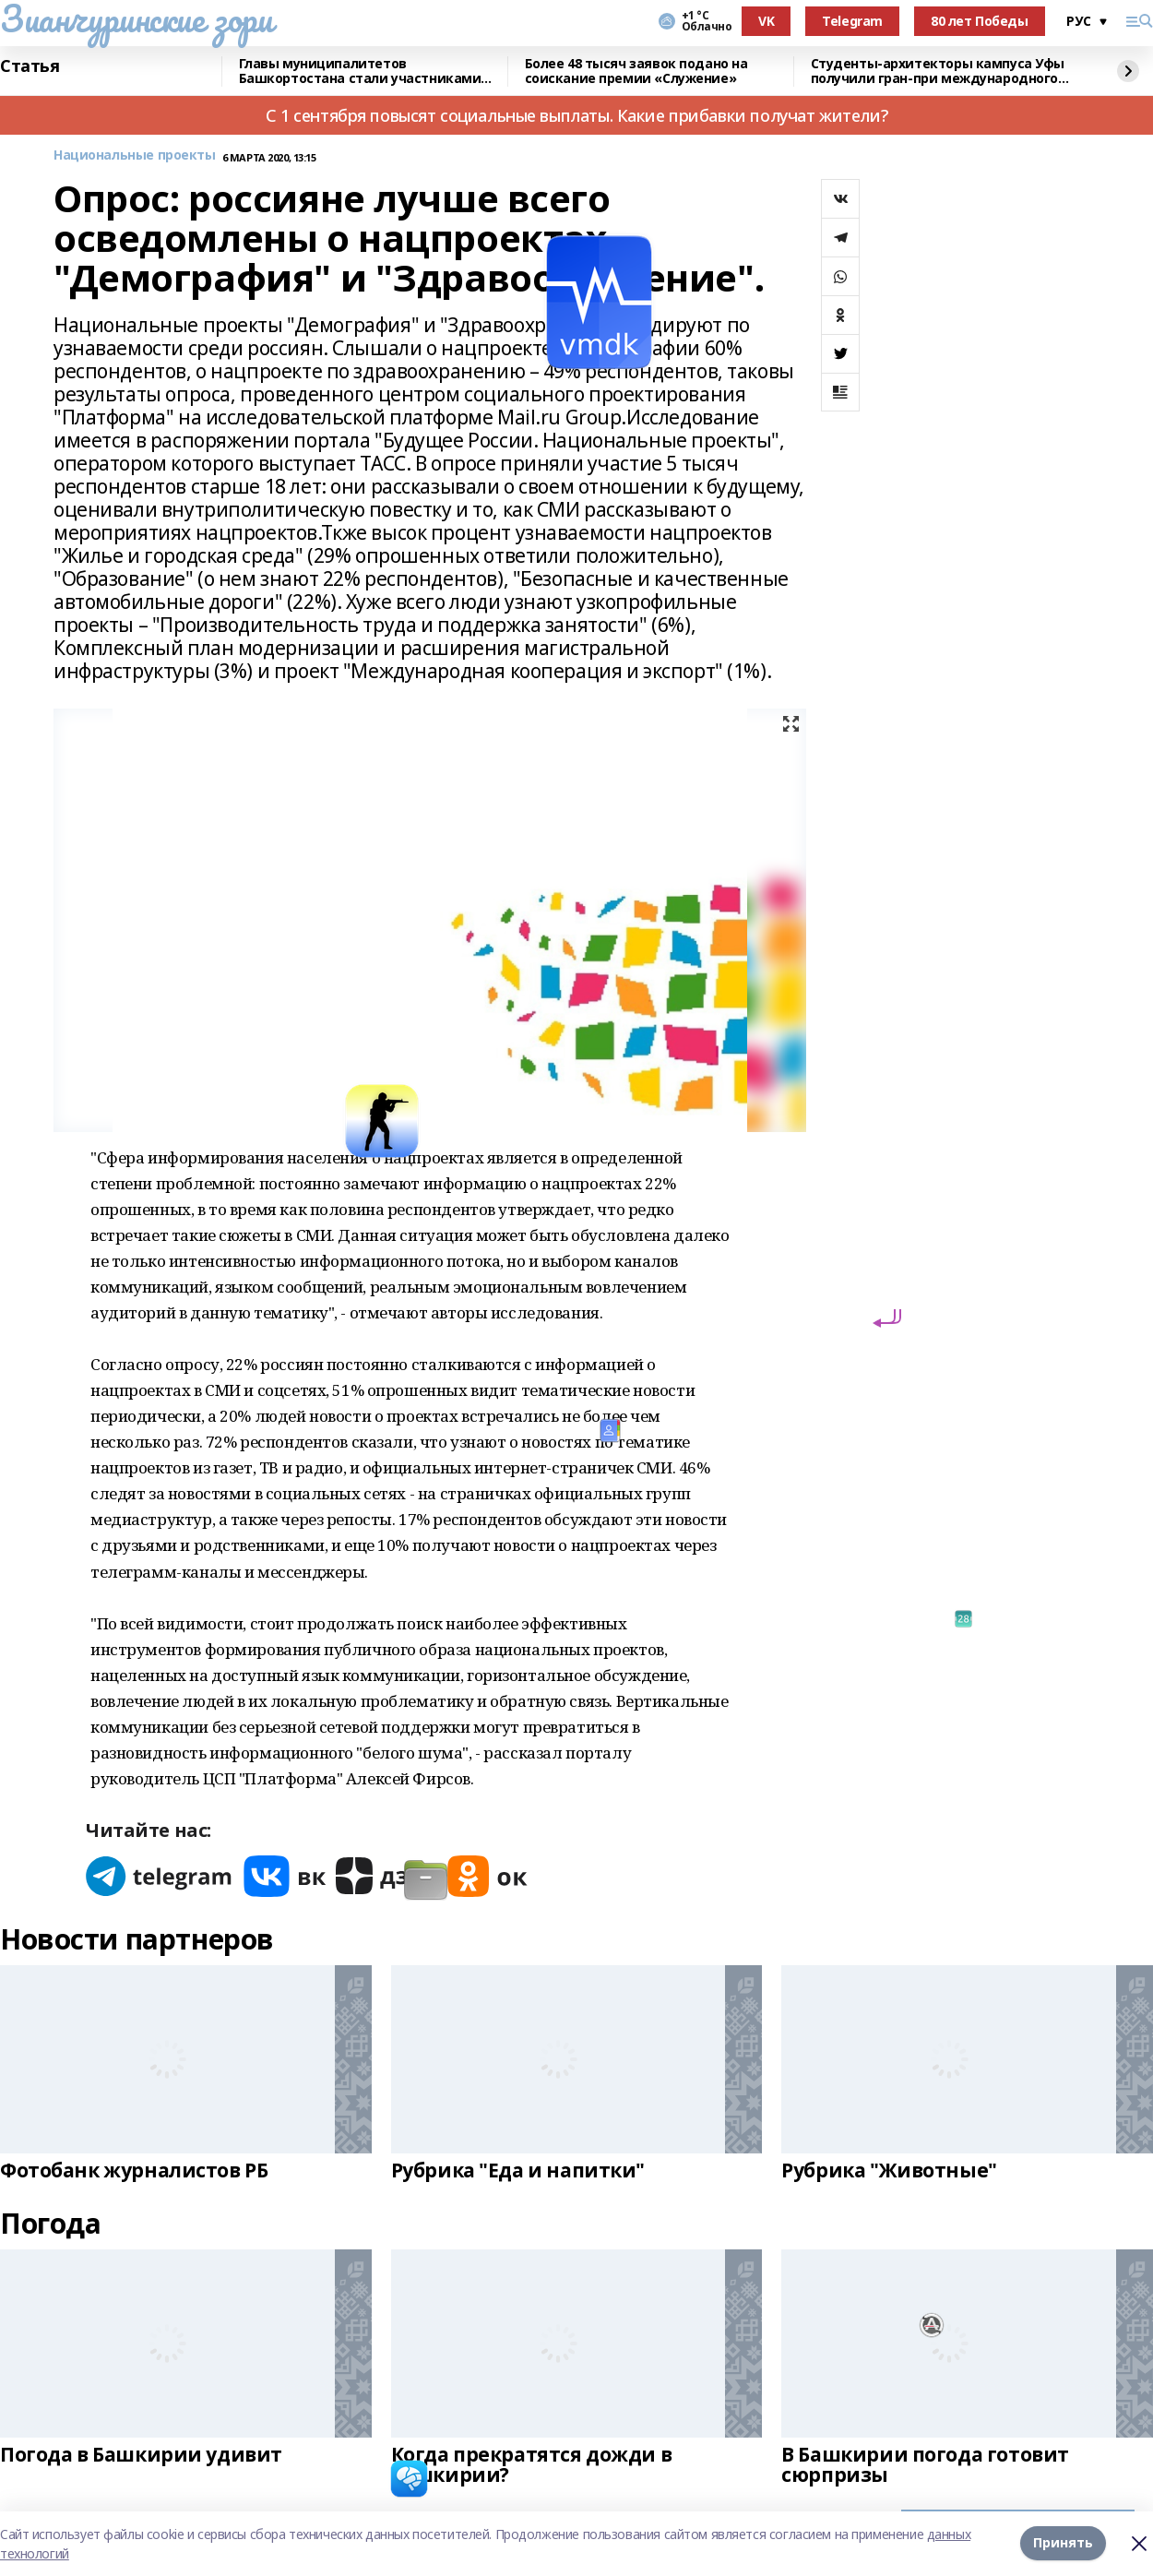  What do you see at coordinates (599, 302) in the screenshot?
I see `virtualbox virtual disk image file` at bounding box center [599, 302].